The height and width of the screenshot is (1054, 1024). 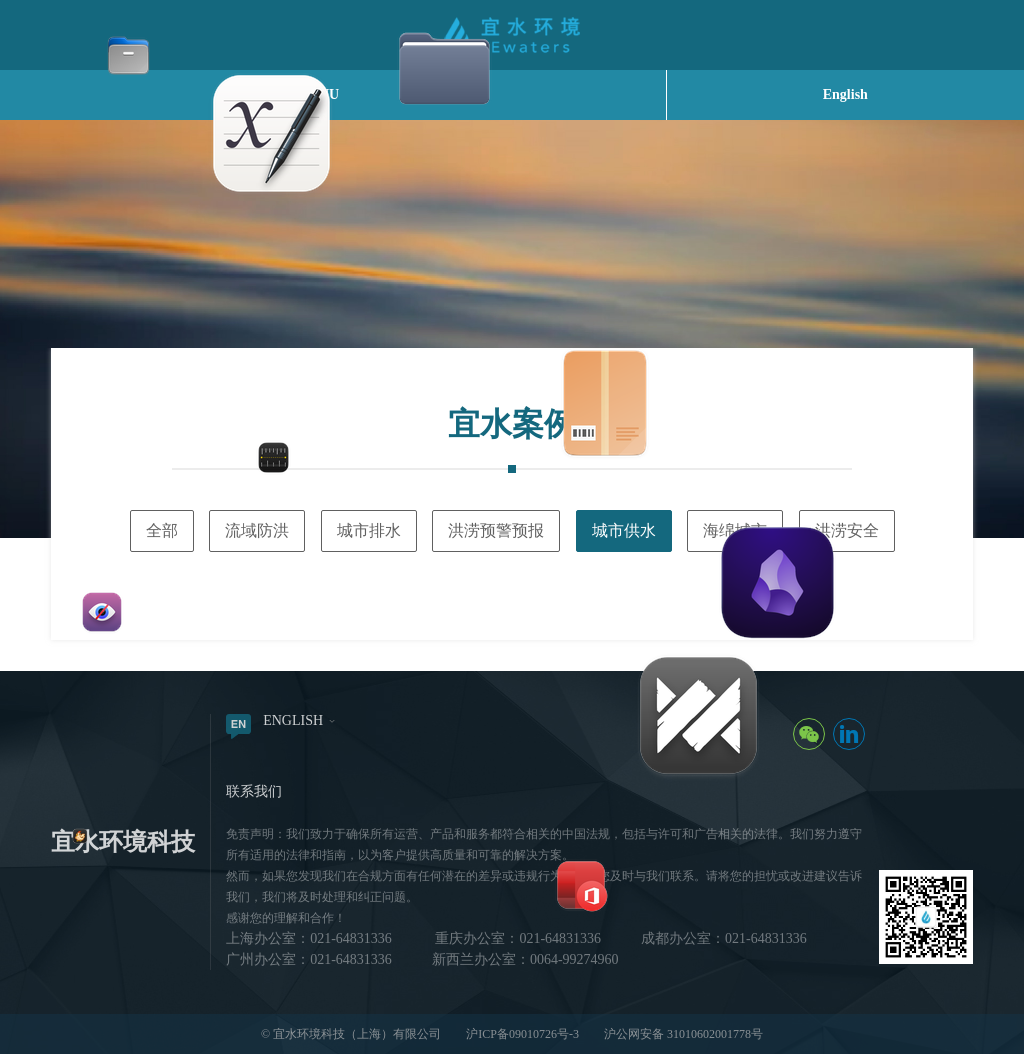 I want to click on compressed or archived file type, so click(x=605, y=403).